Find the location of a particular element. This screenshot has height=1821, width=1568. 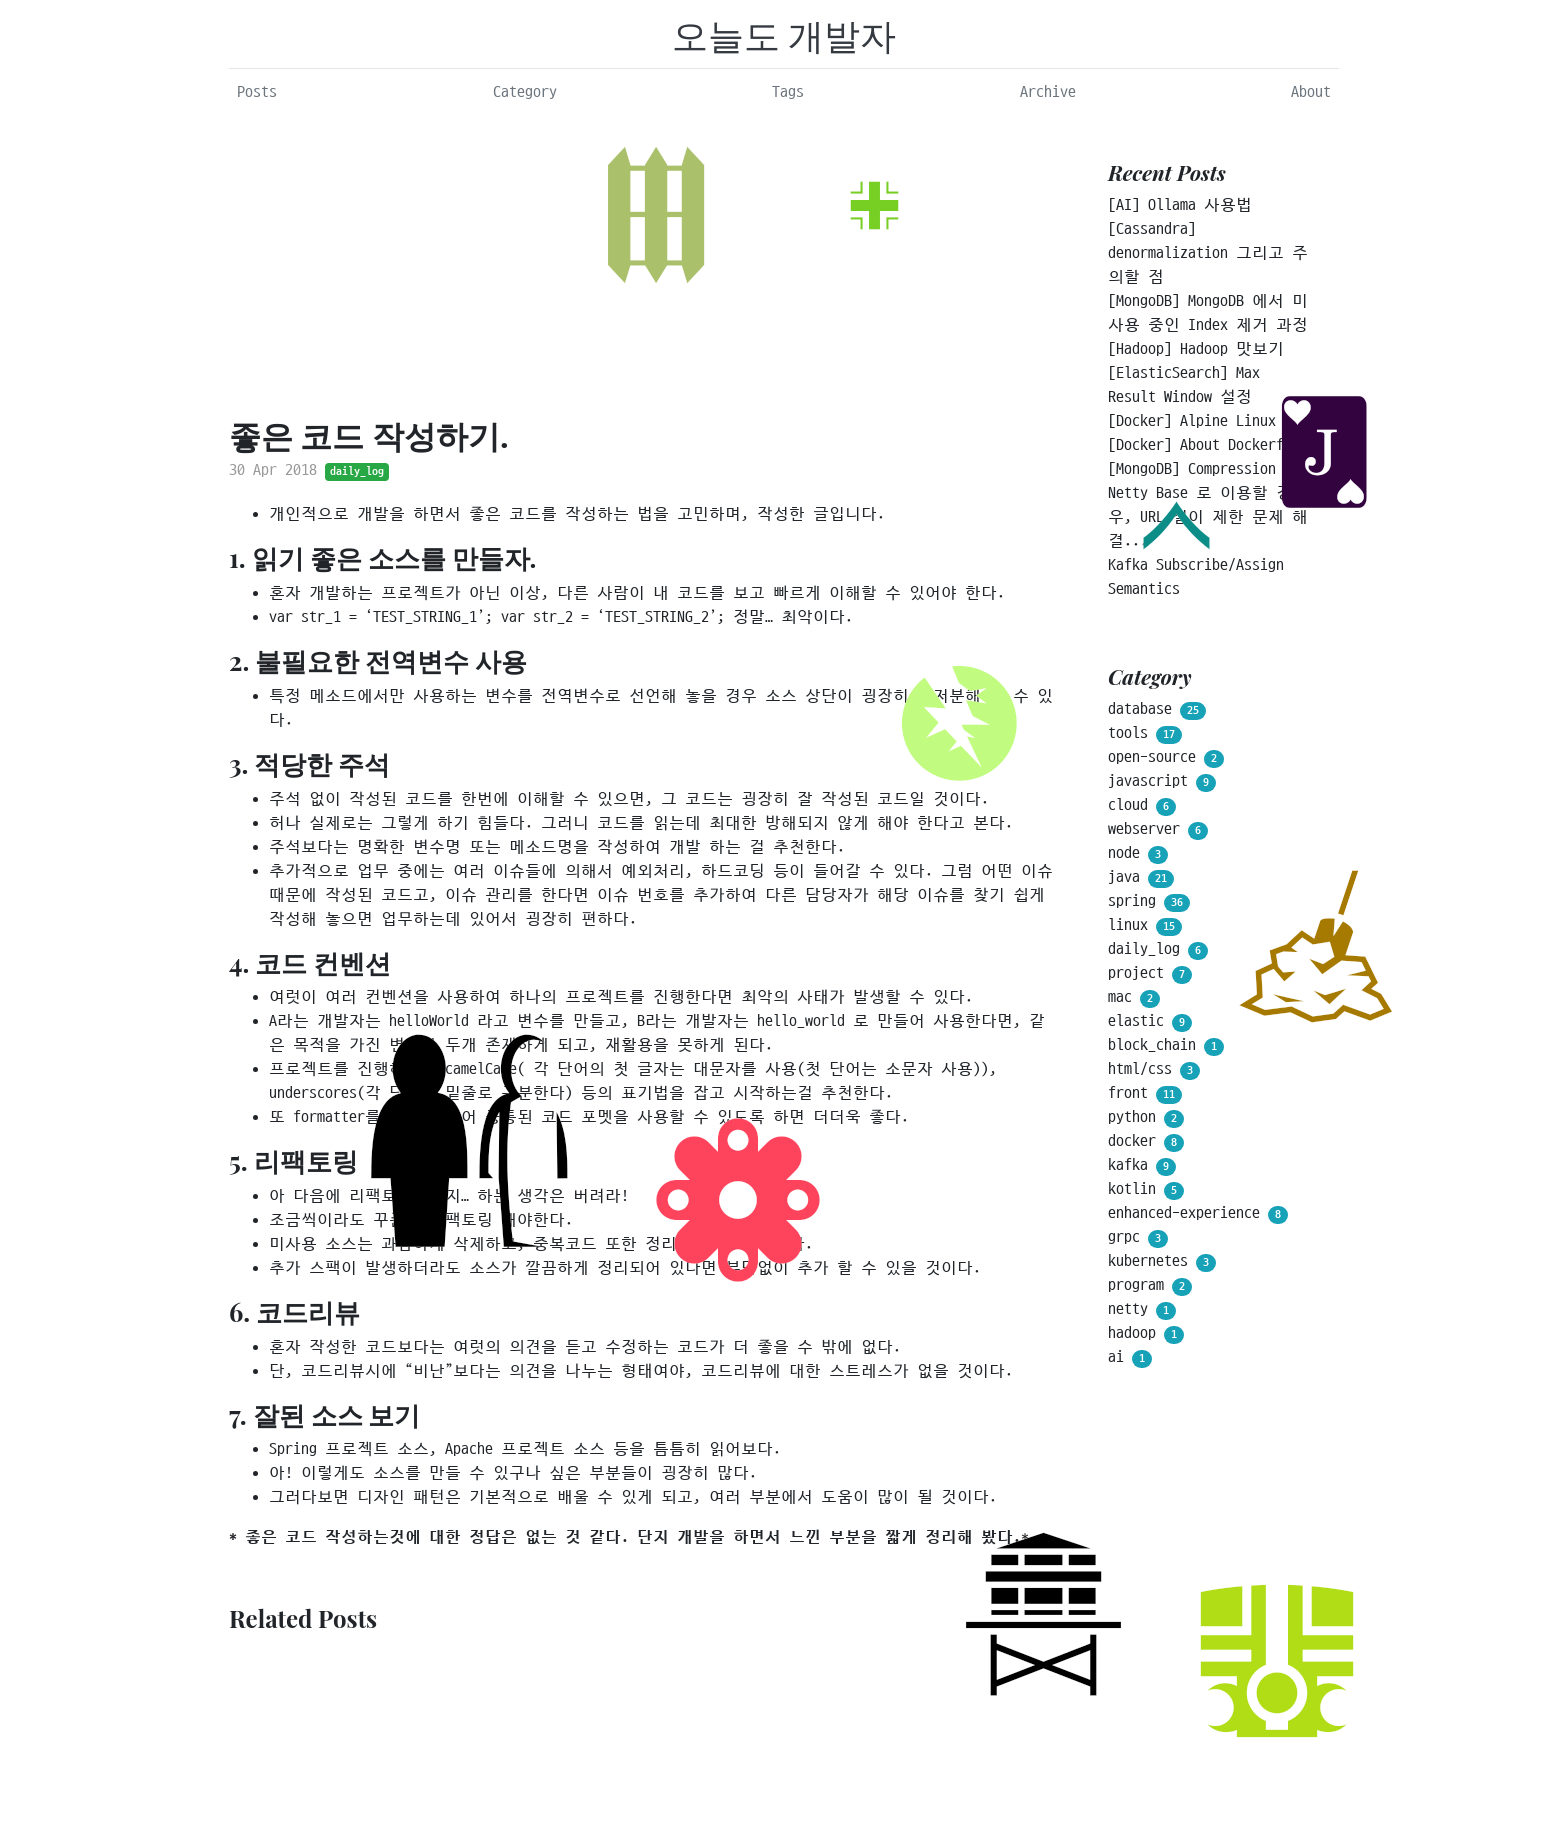

indicates a water tower landmark or structure is located at coordinates (1043, 1612).